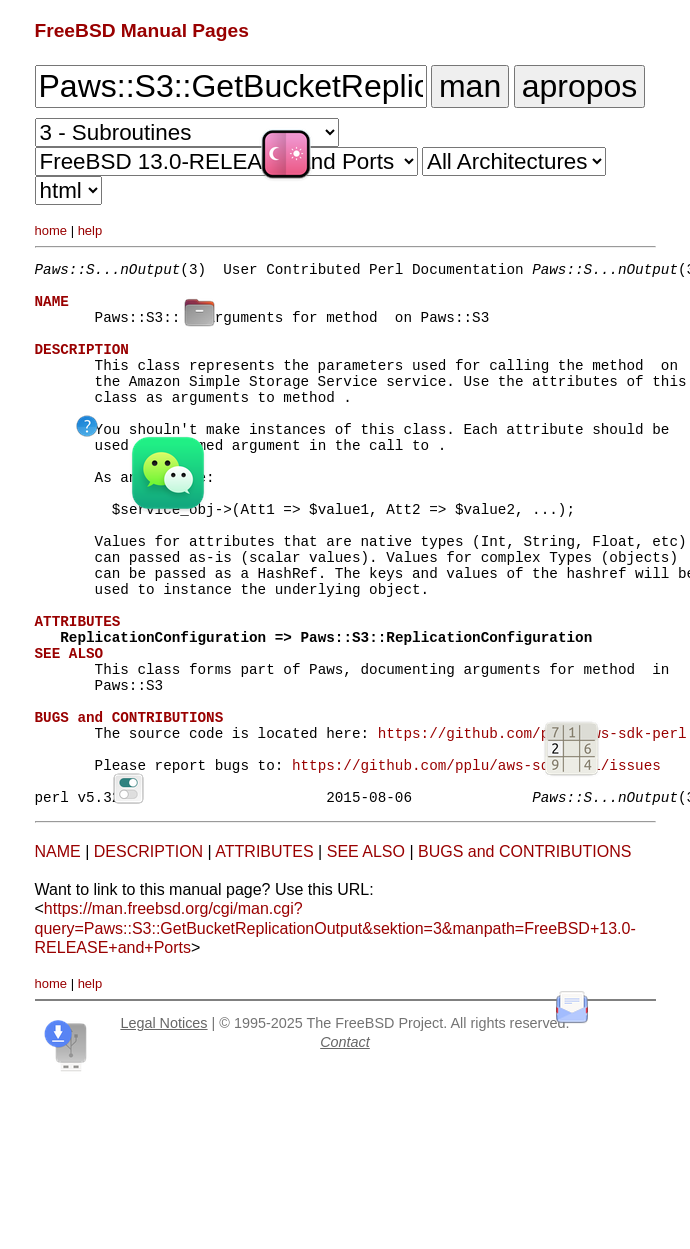 The height and width of the screenshot is (1249, 690). Describe the element at coordinates (199, 312) in the screenshot. I see `open the file manager application` at that location.